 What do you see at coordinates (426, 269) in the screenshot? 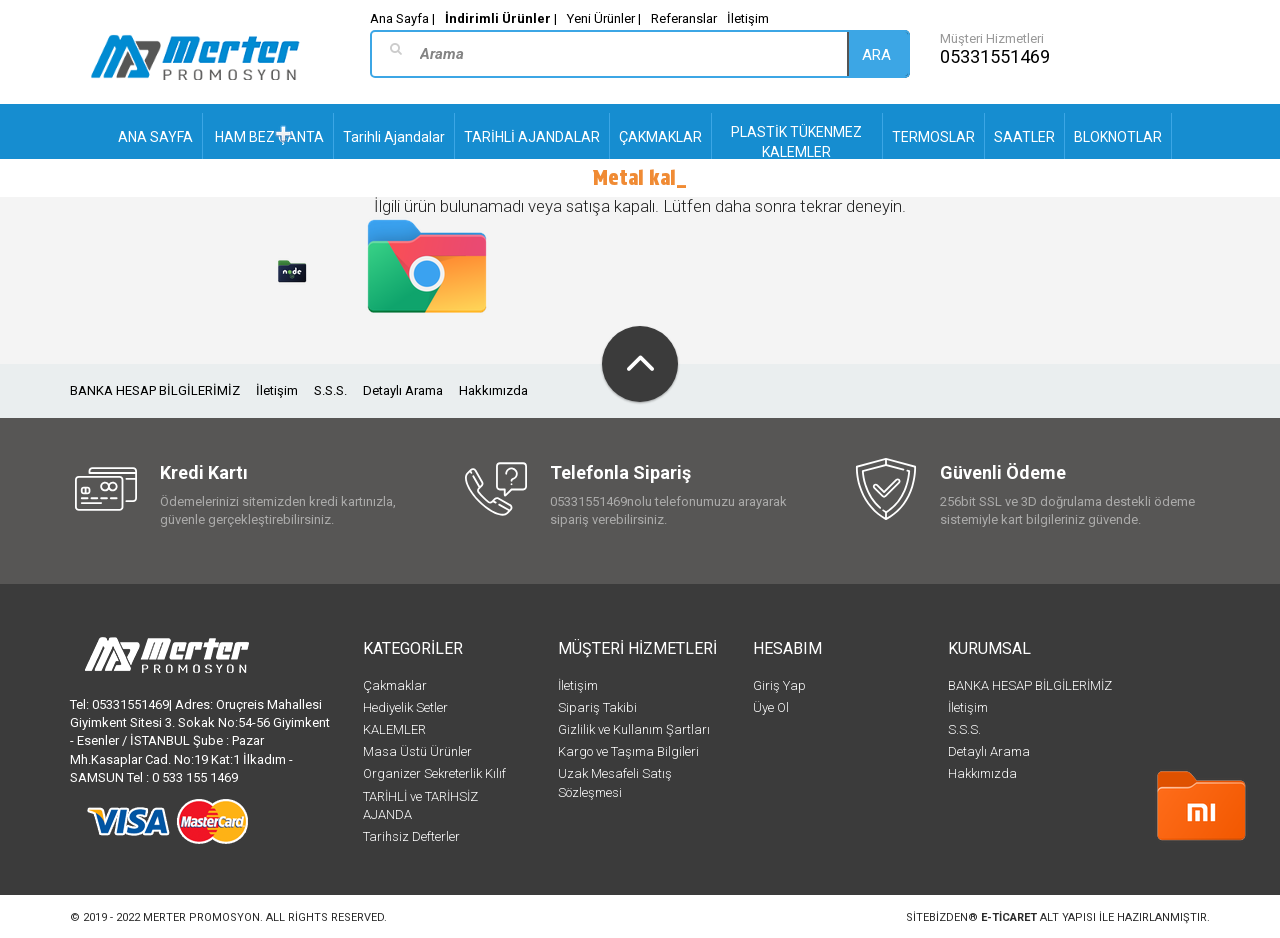
I see `open folder containing google chrome files` at bounding box center [426, 269].